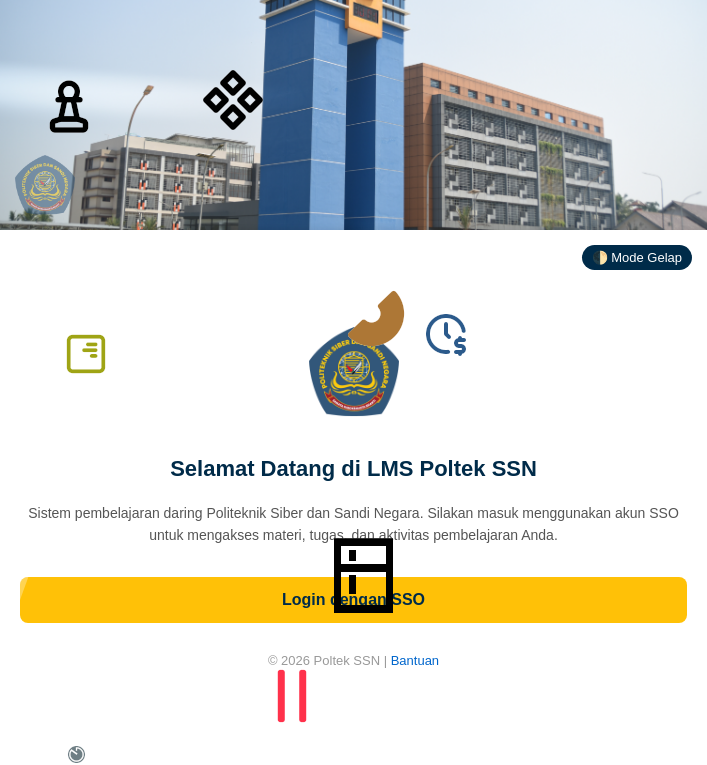  I want to click on play chess or board games, so click(69, 108).